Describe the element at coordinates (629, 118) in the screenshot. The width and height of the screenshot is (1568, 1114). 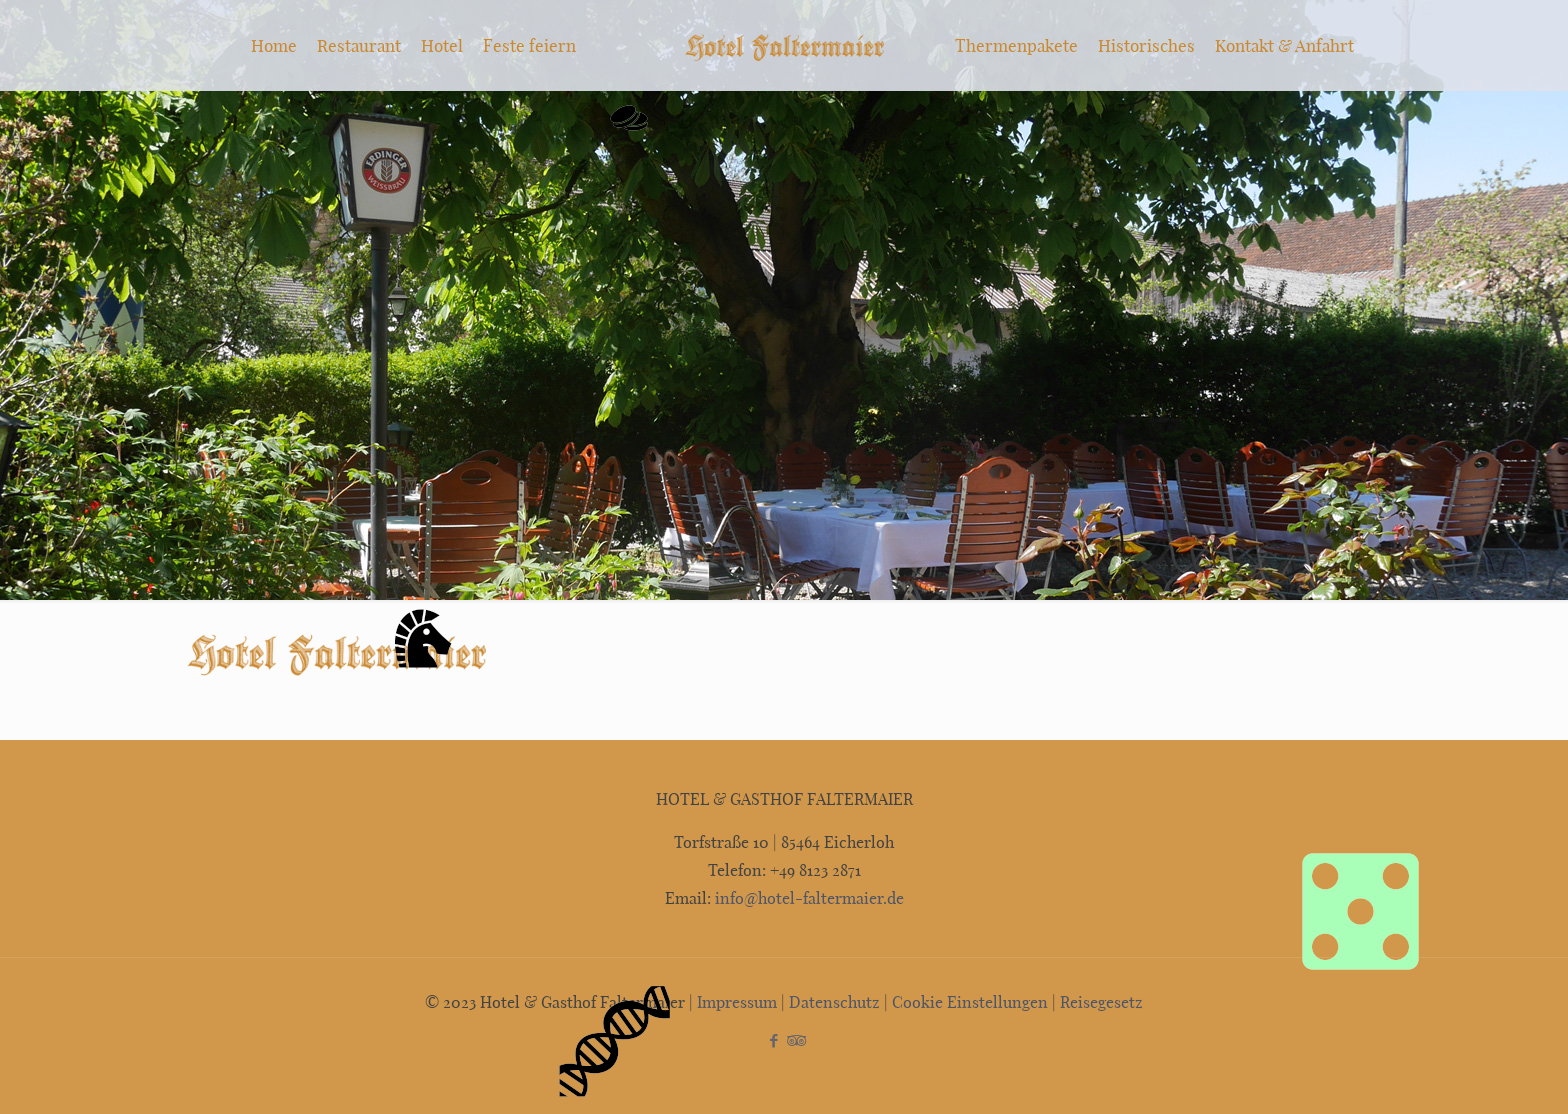
I see `view your coin balance or currency` at that location.